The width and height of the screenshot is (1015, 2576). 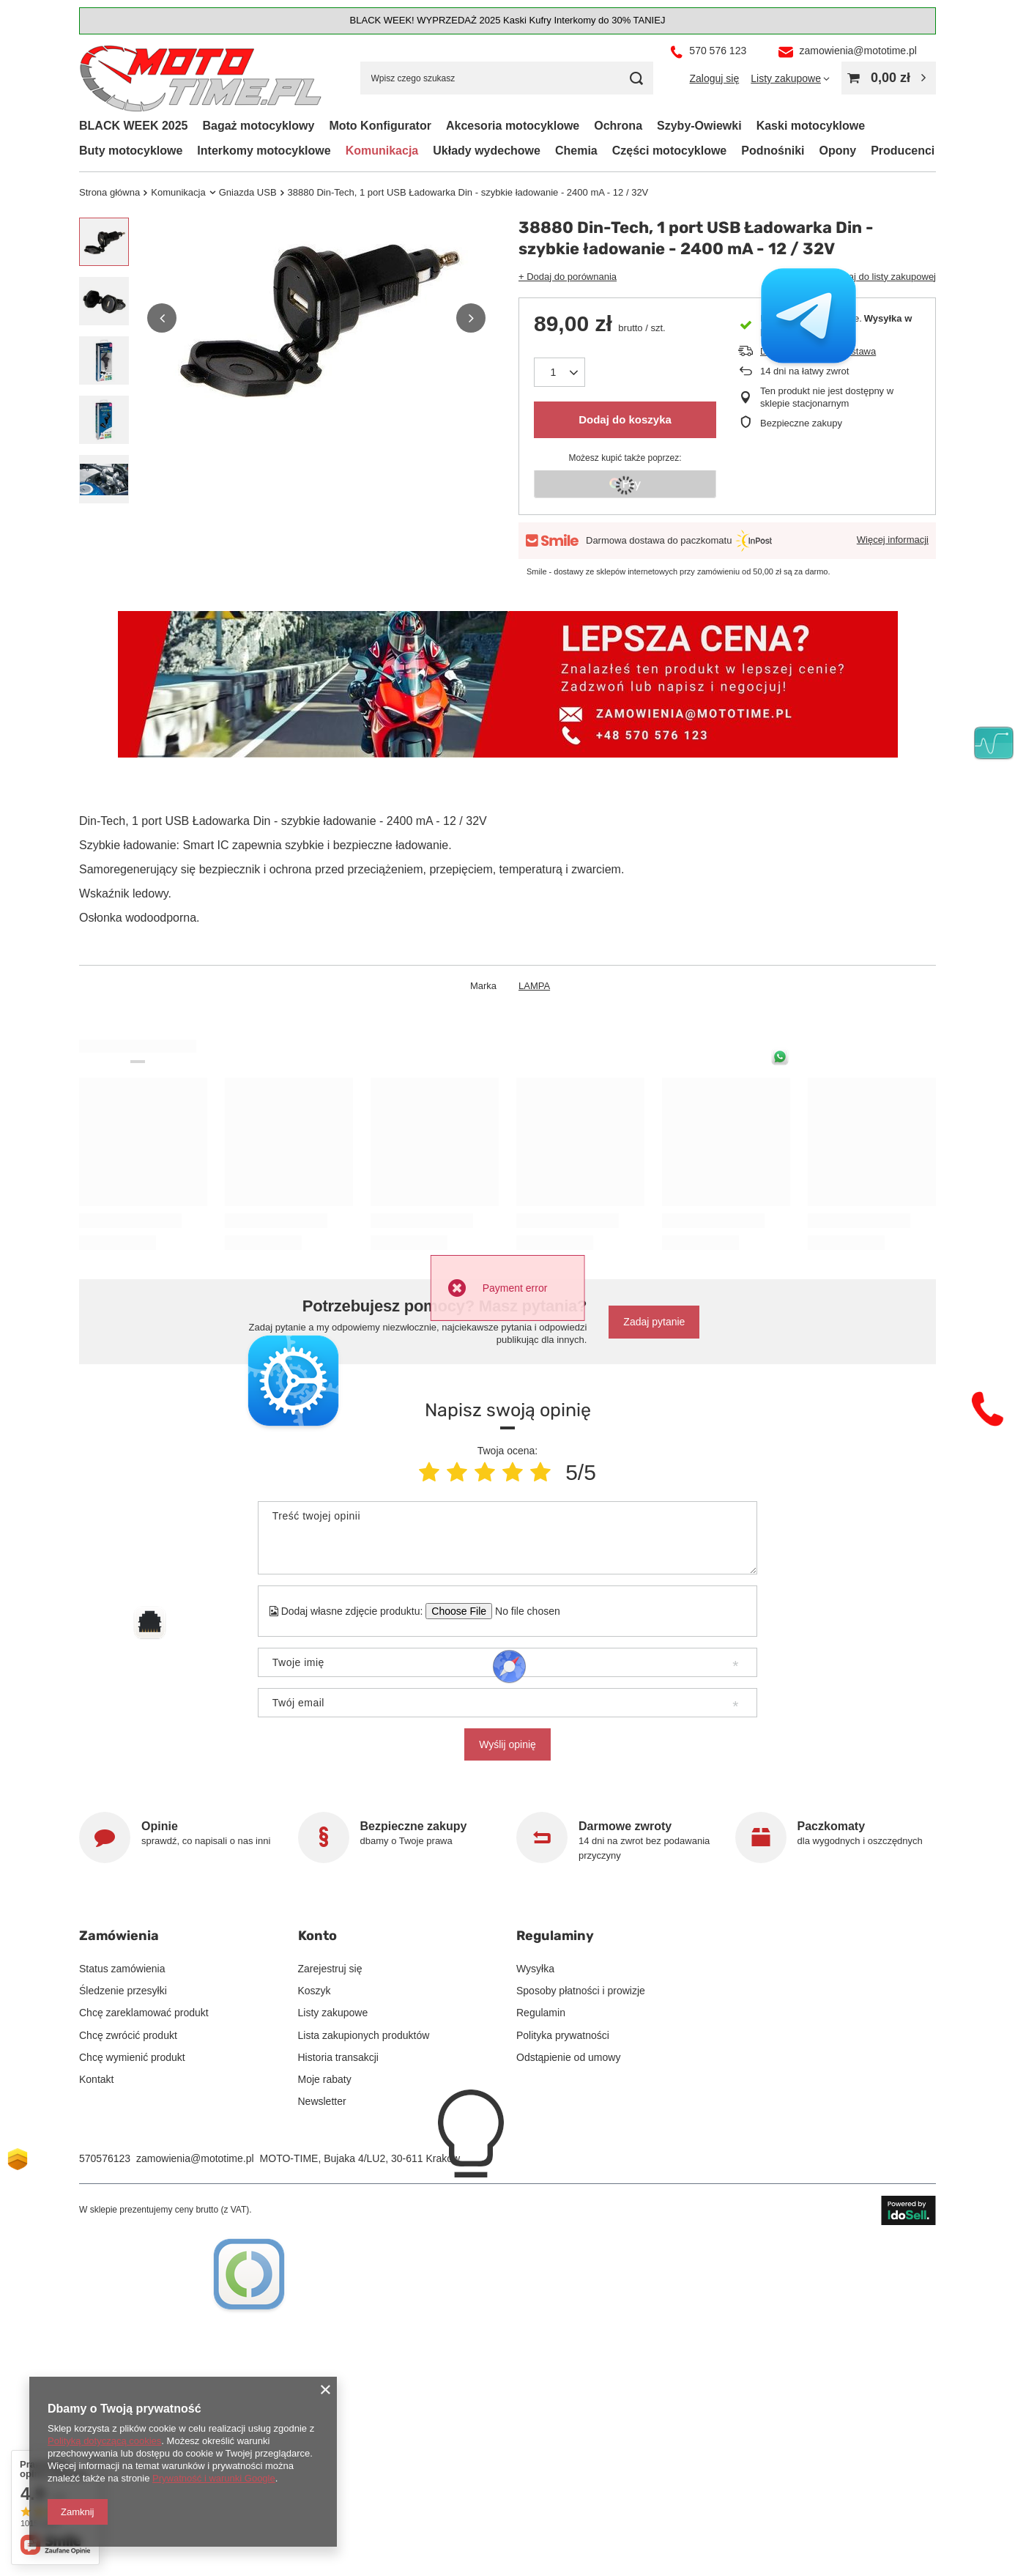 I want to click on open system resource monitor, so click(x=994, y=743).